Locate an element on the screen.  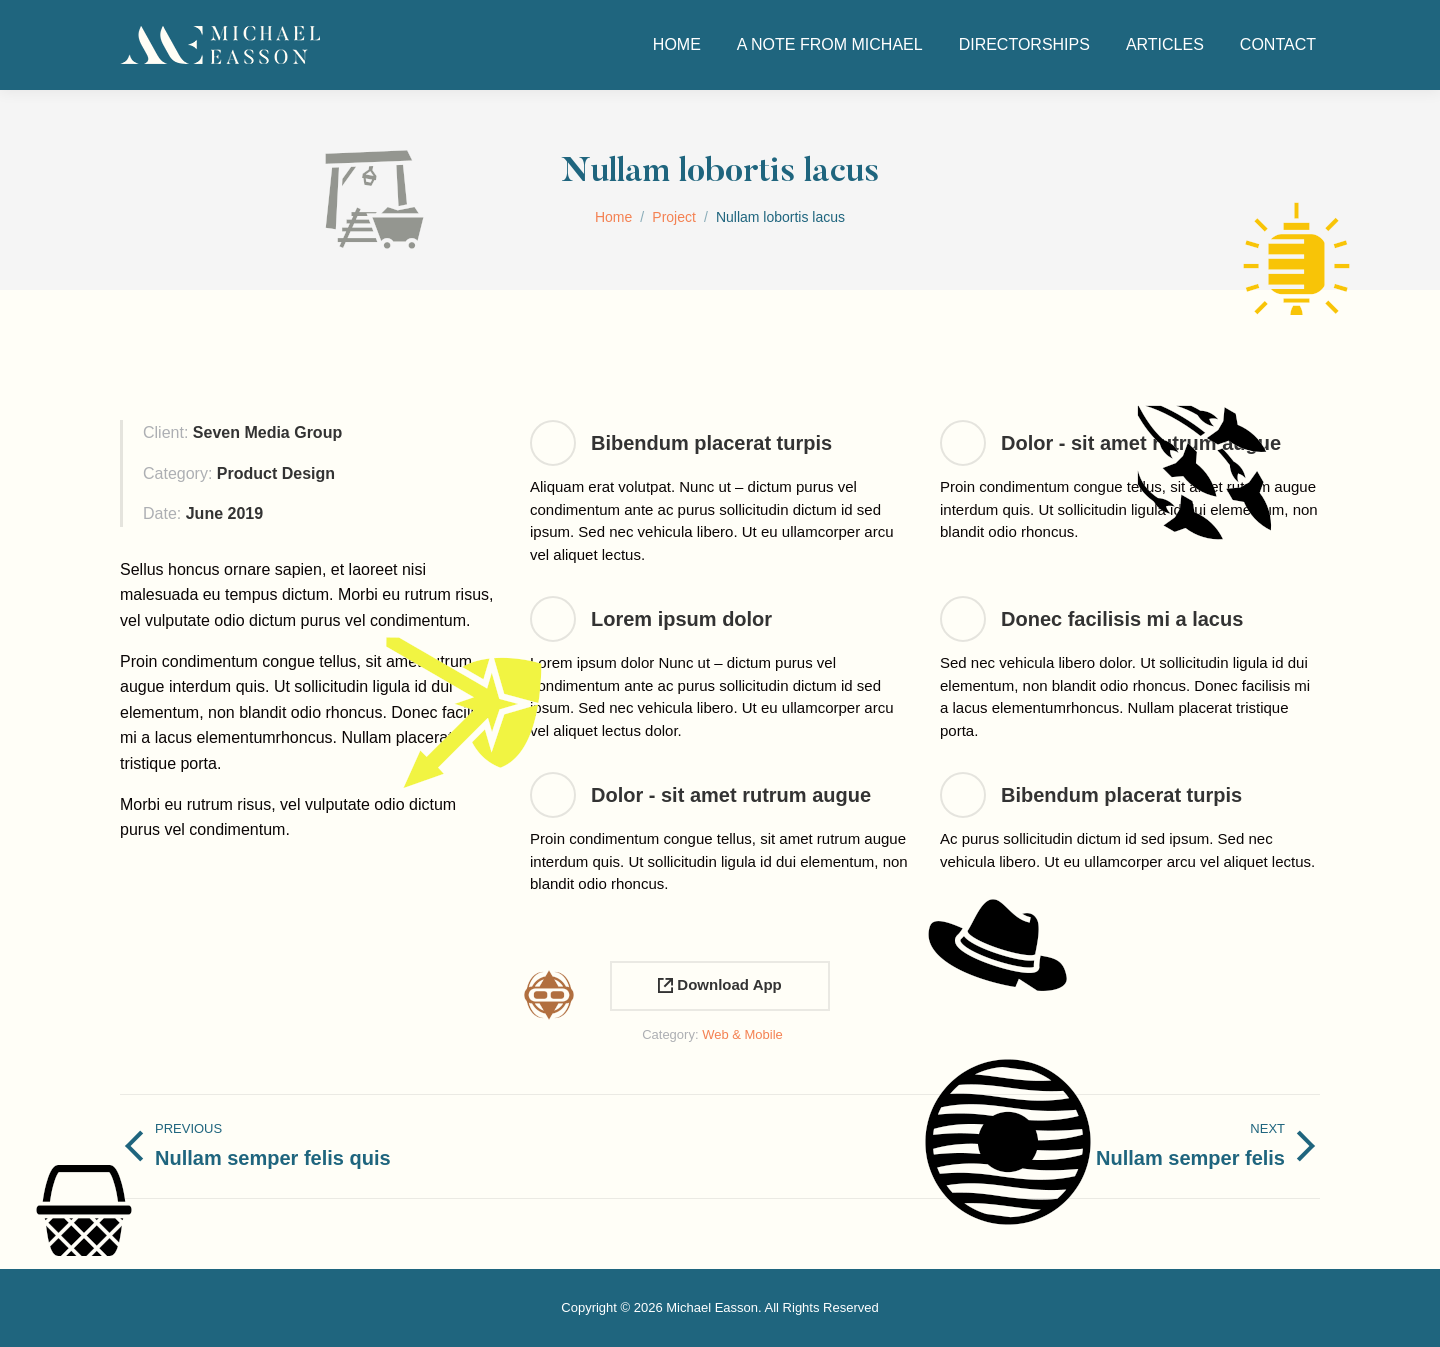
virtual reality or VR mode toggle is located at coordinates (549, 995).